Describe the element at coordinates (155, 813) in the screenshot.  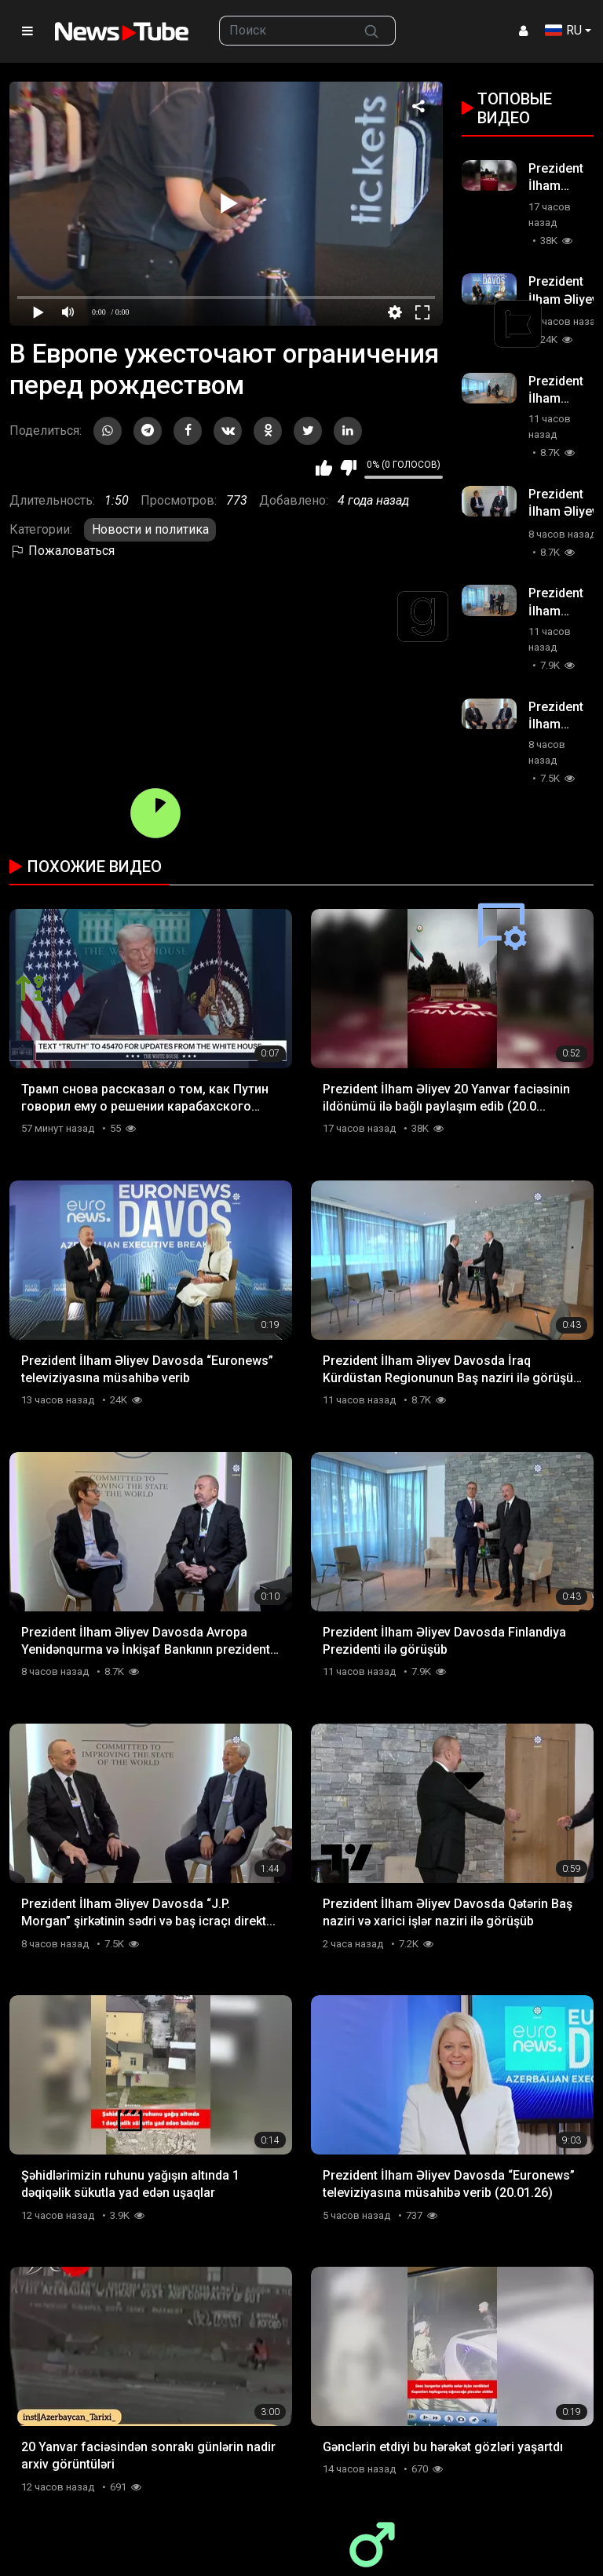
I see `indicates progress at early stage or first step` at that location.